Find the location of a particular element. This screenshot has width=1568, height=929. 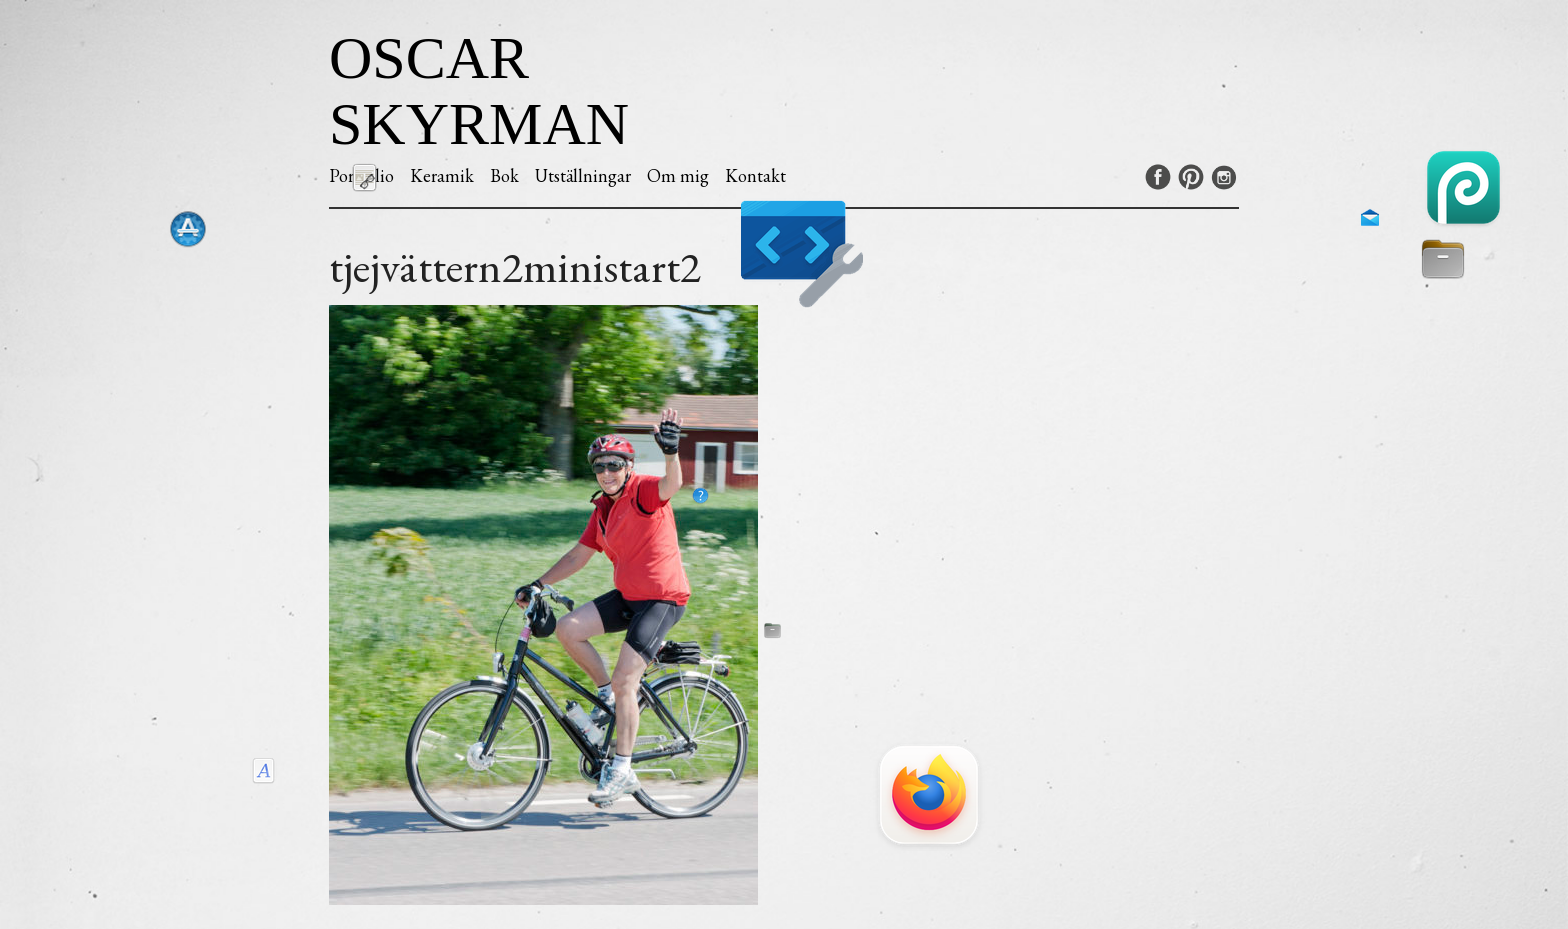

open the mail app is located at coordinates (1370, 218).